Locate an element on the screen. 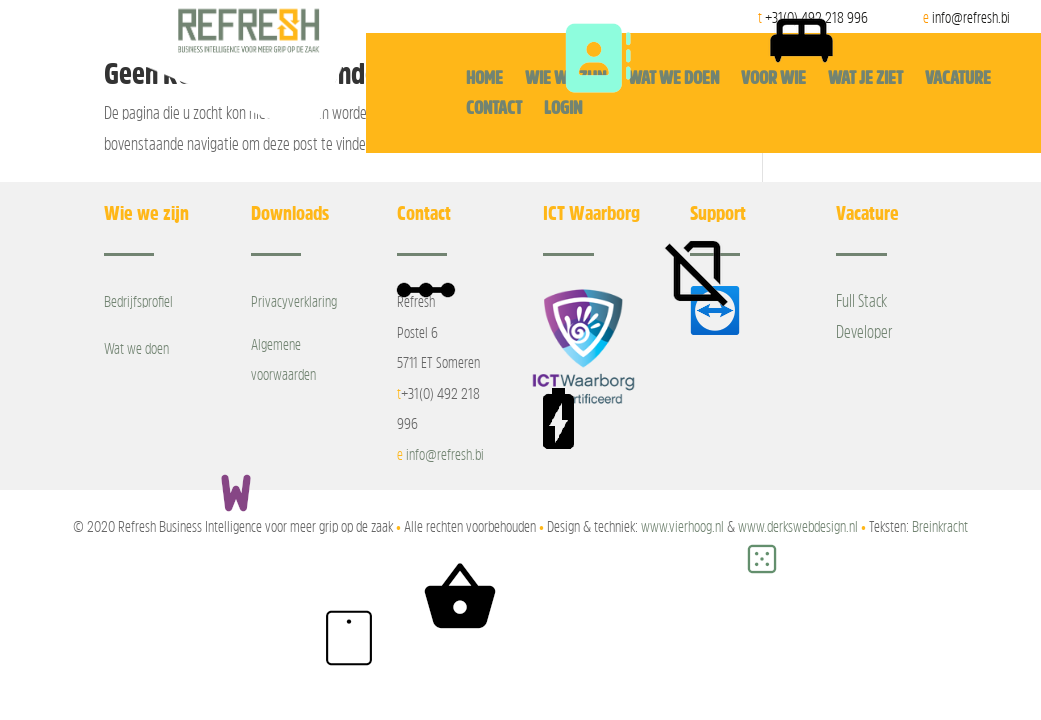 The height and width of the screenshot is (720, 1041). roll dice or generate random number is located at coordinates (762, 559).